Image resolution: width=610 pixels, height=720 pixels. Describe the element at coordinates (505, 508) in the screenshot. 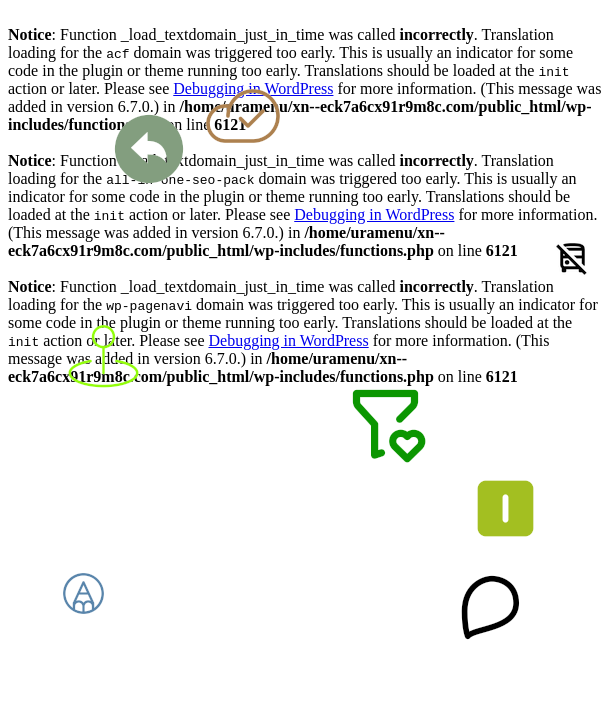

I see `access information or details` at that location.